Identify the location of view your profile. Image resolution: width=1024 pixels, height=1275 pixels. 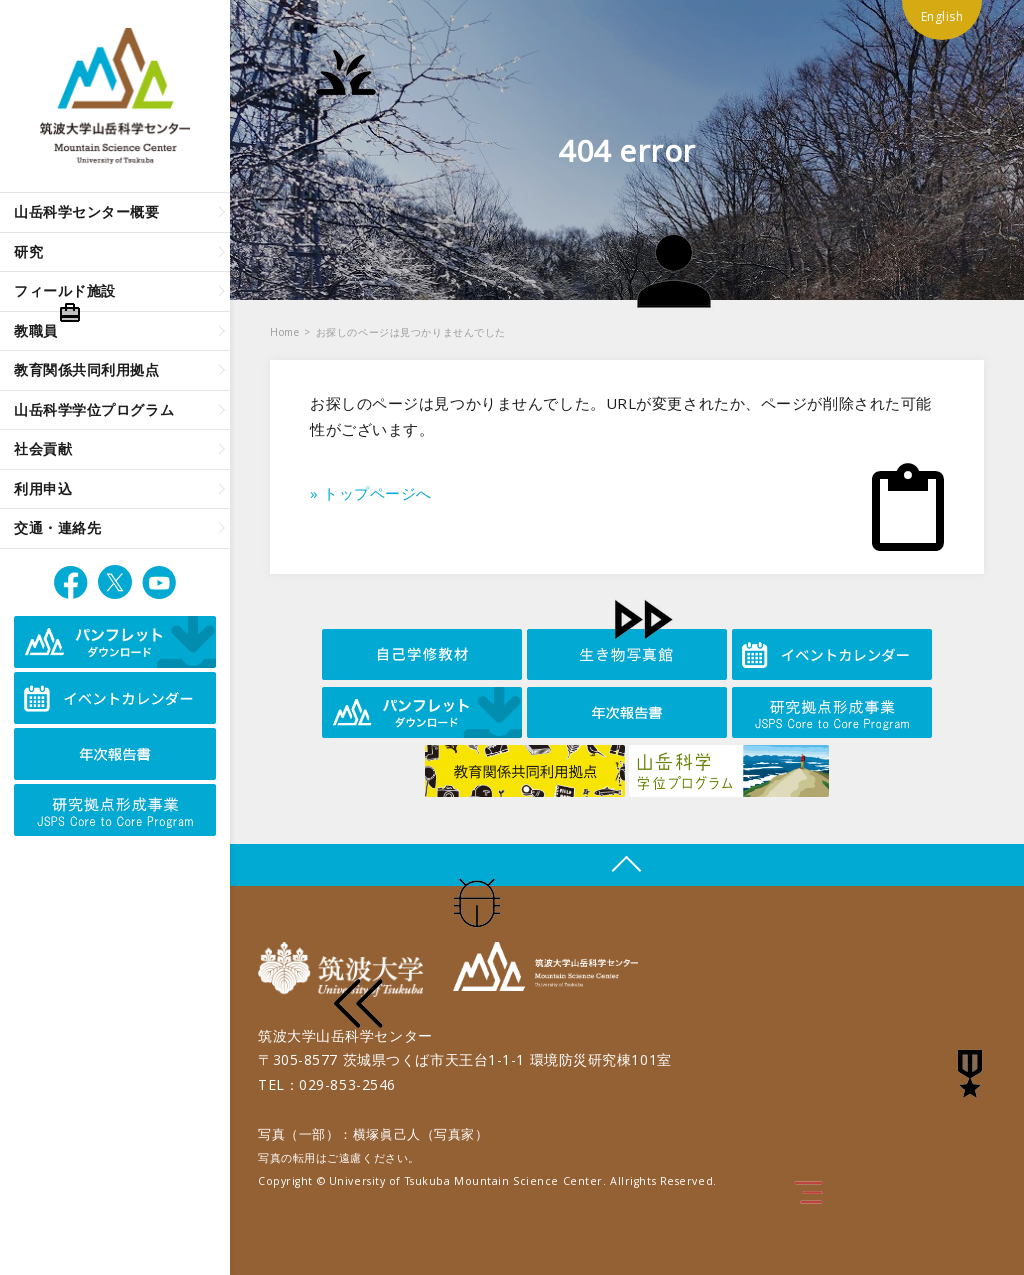
(674, 271).